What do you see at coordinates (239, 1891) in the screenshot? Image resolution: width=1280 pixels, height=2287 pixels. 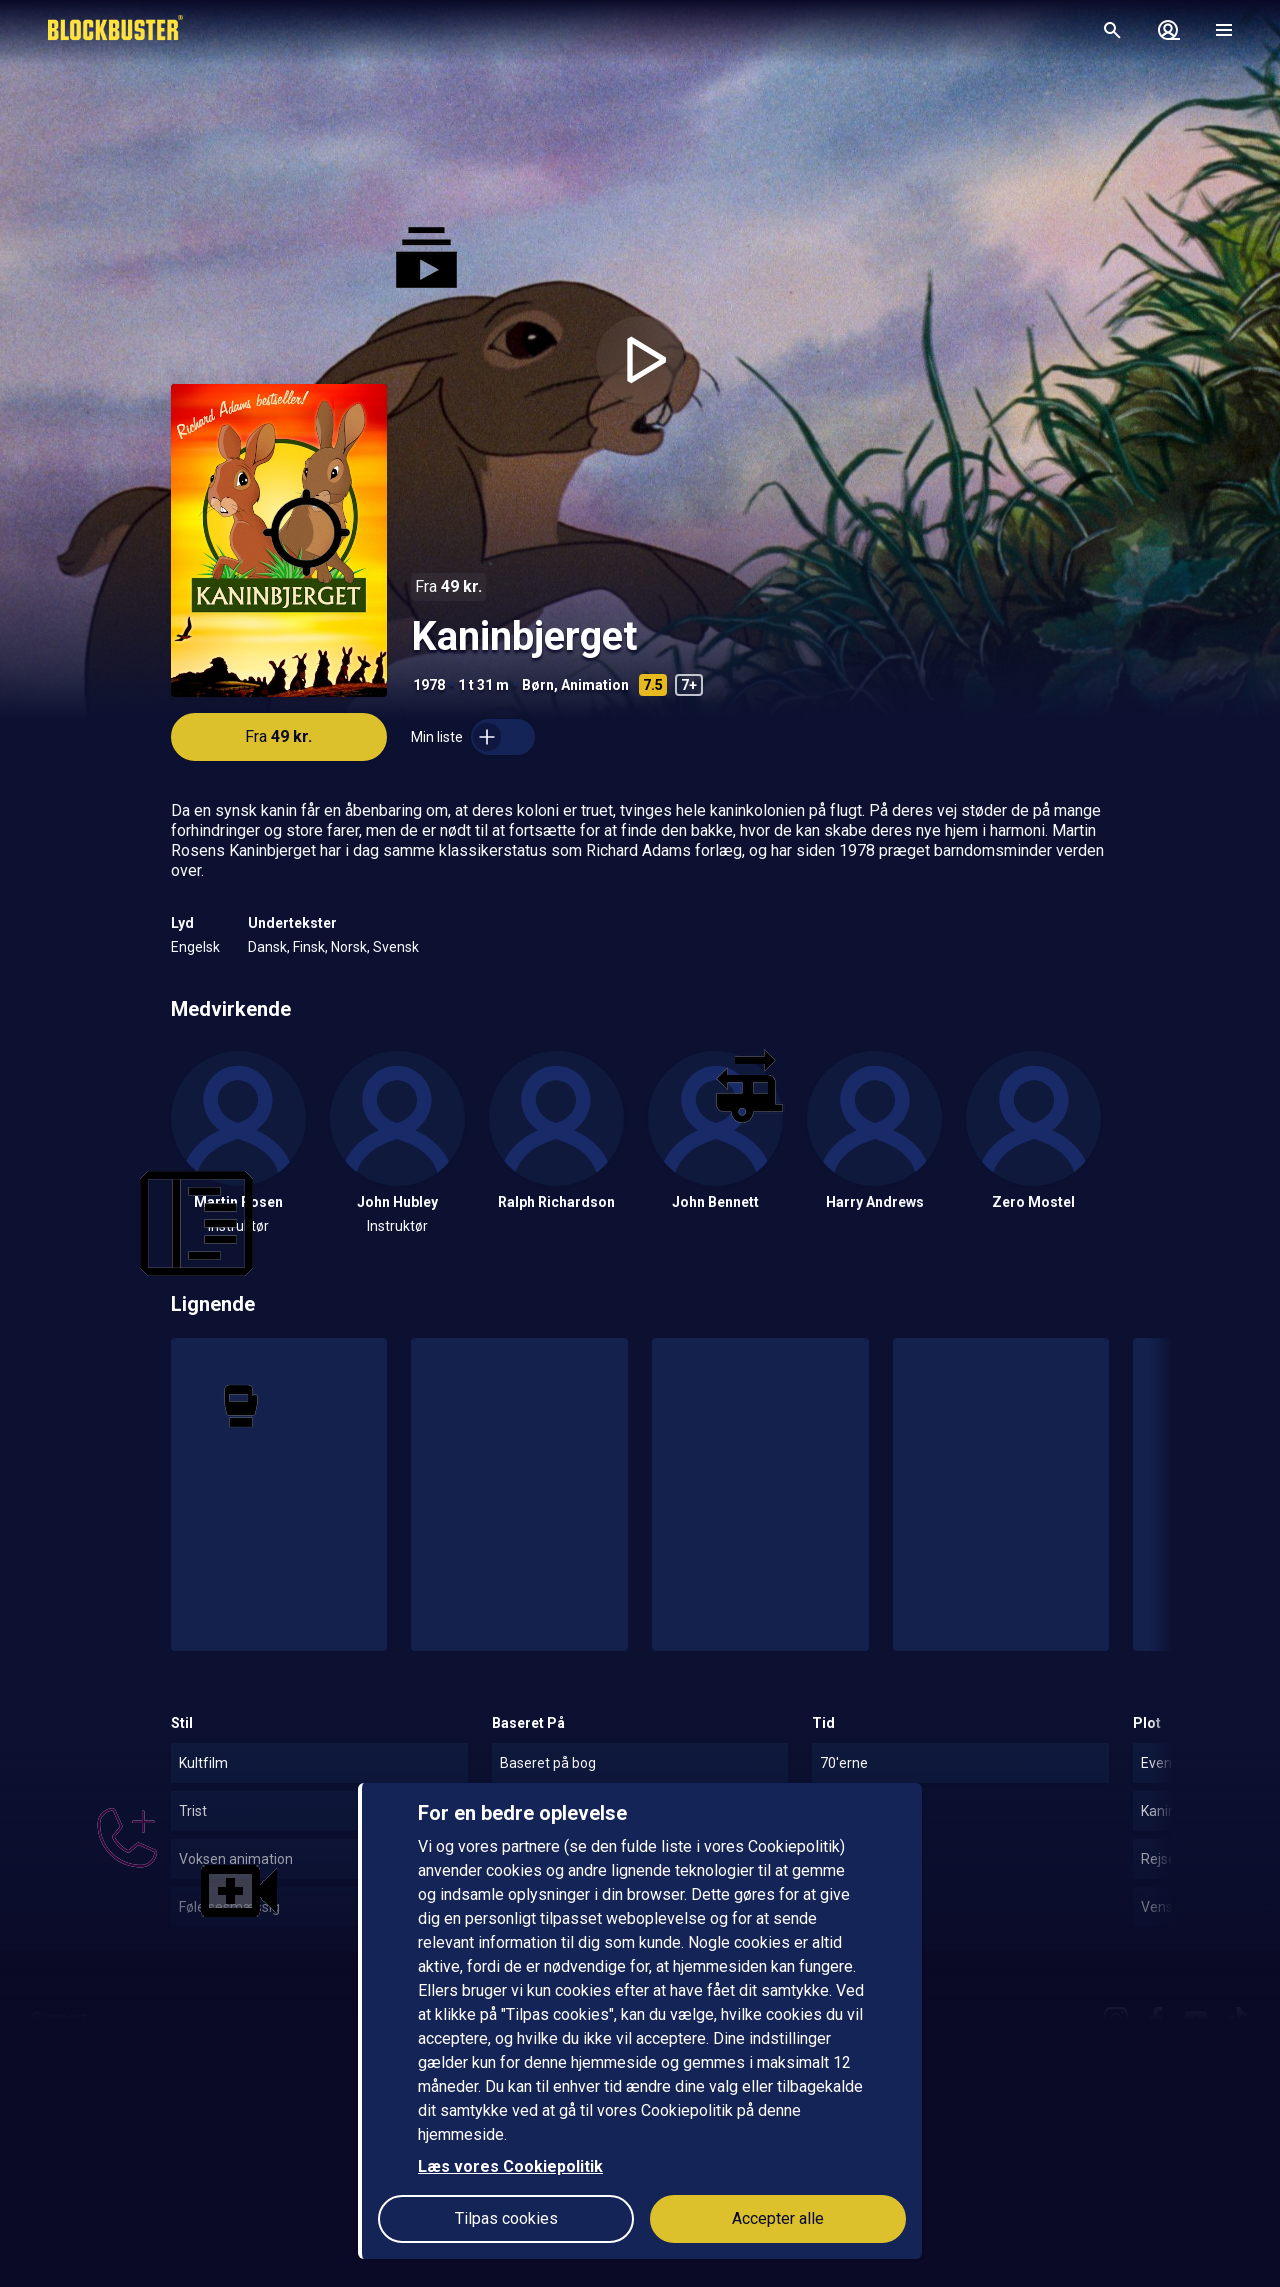 I see `start a new video call` at bounding box center [239, 1891].